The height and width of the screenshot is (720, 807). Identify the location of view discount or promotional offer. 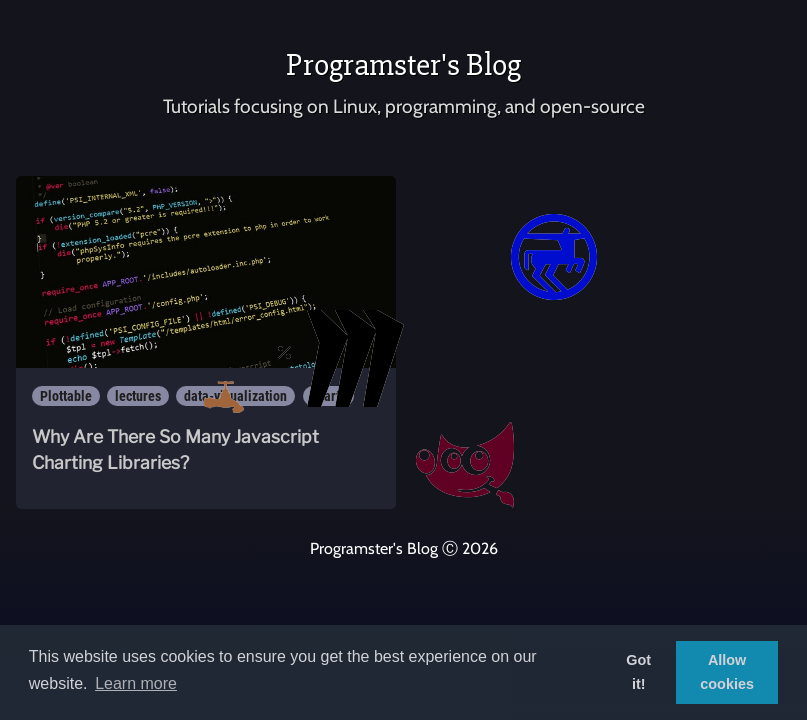
(284, 352).